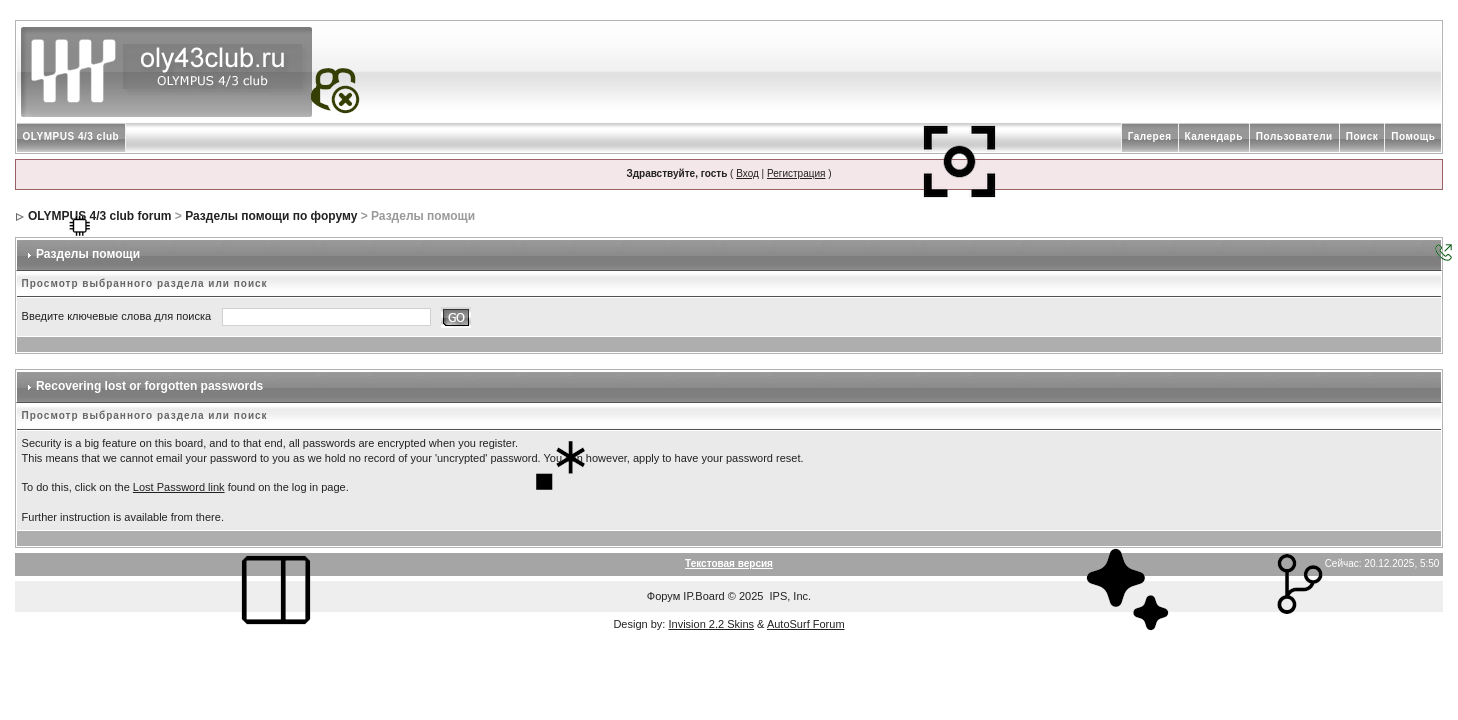  What do you see at coordinates (1300, 584) in the screenshot?
I see `access source control or version history` at bounding box center [1300, 584].